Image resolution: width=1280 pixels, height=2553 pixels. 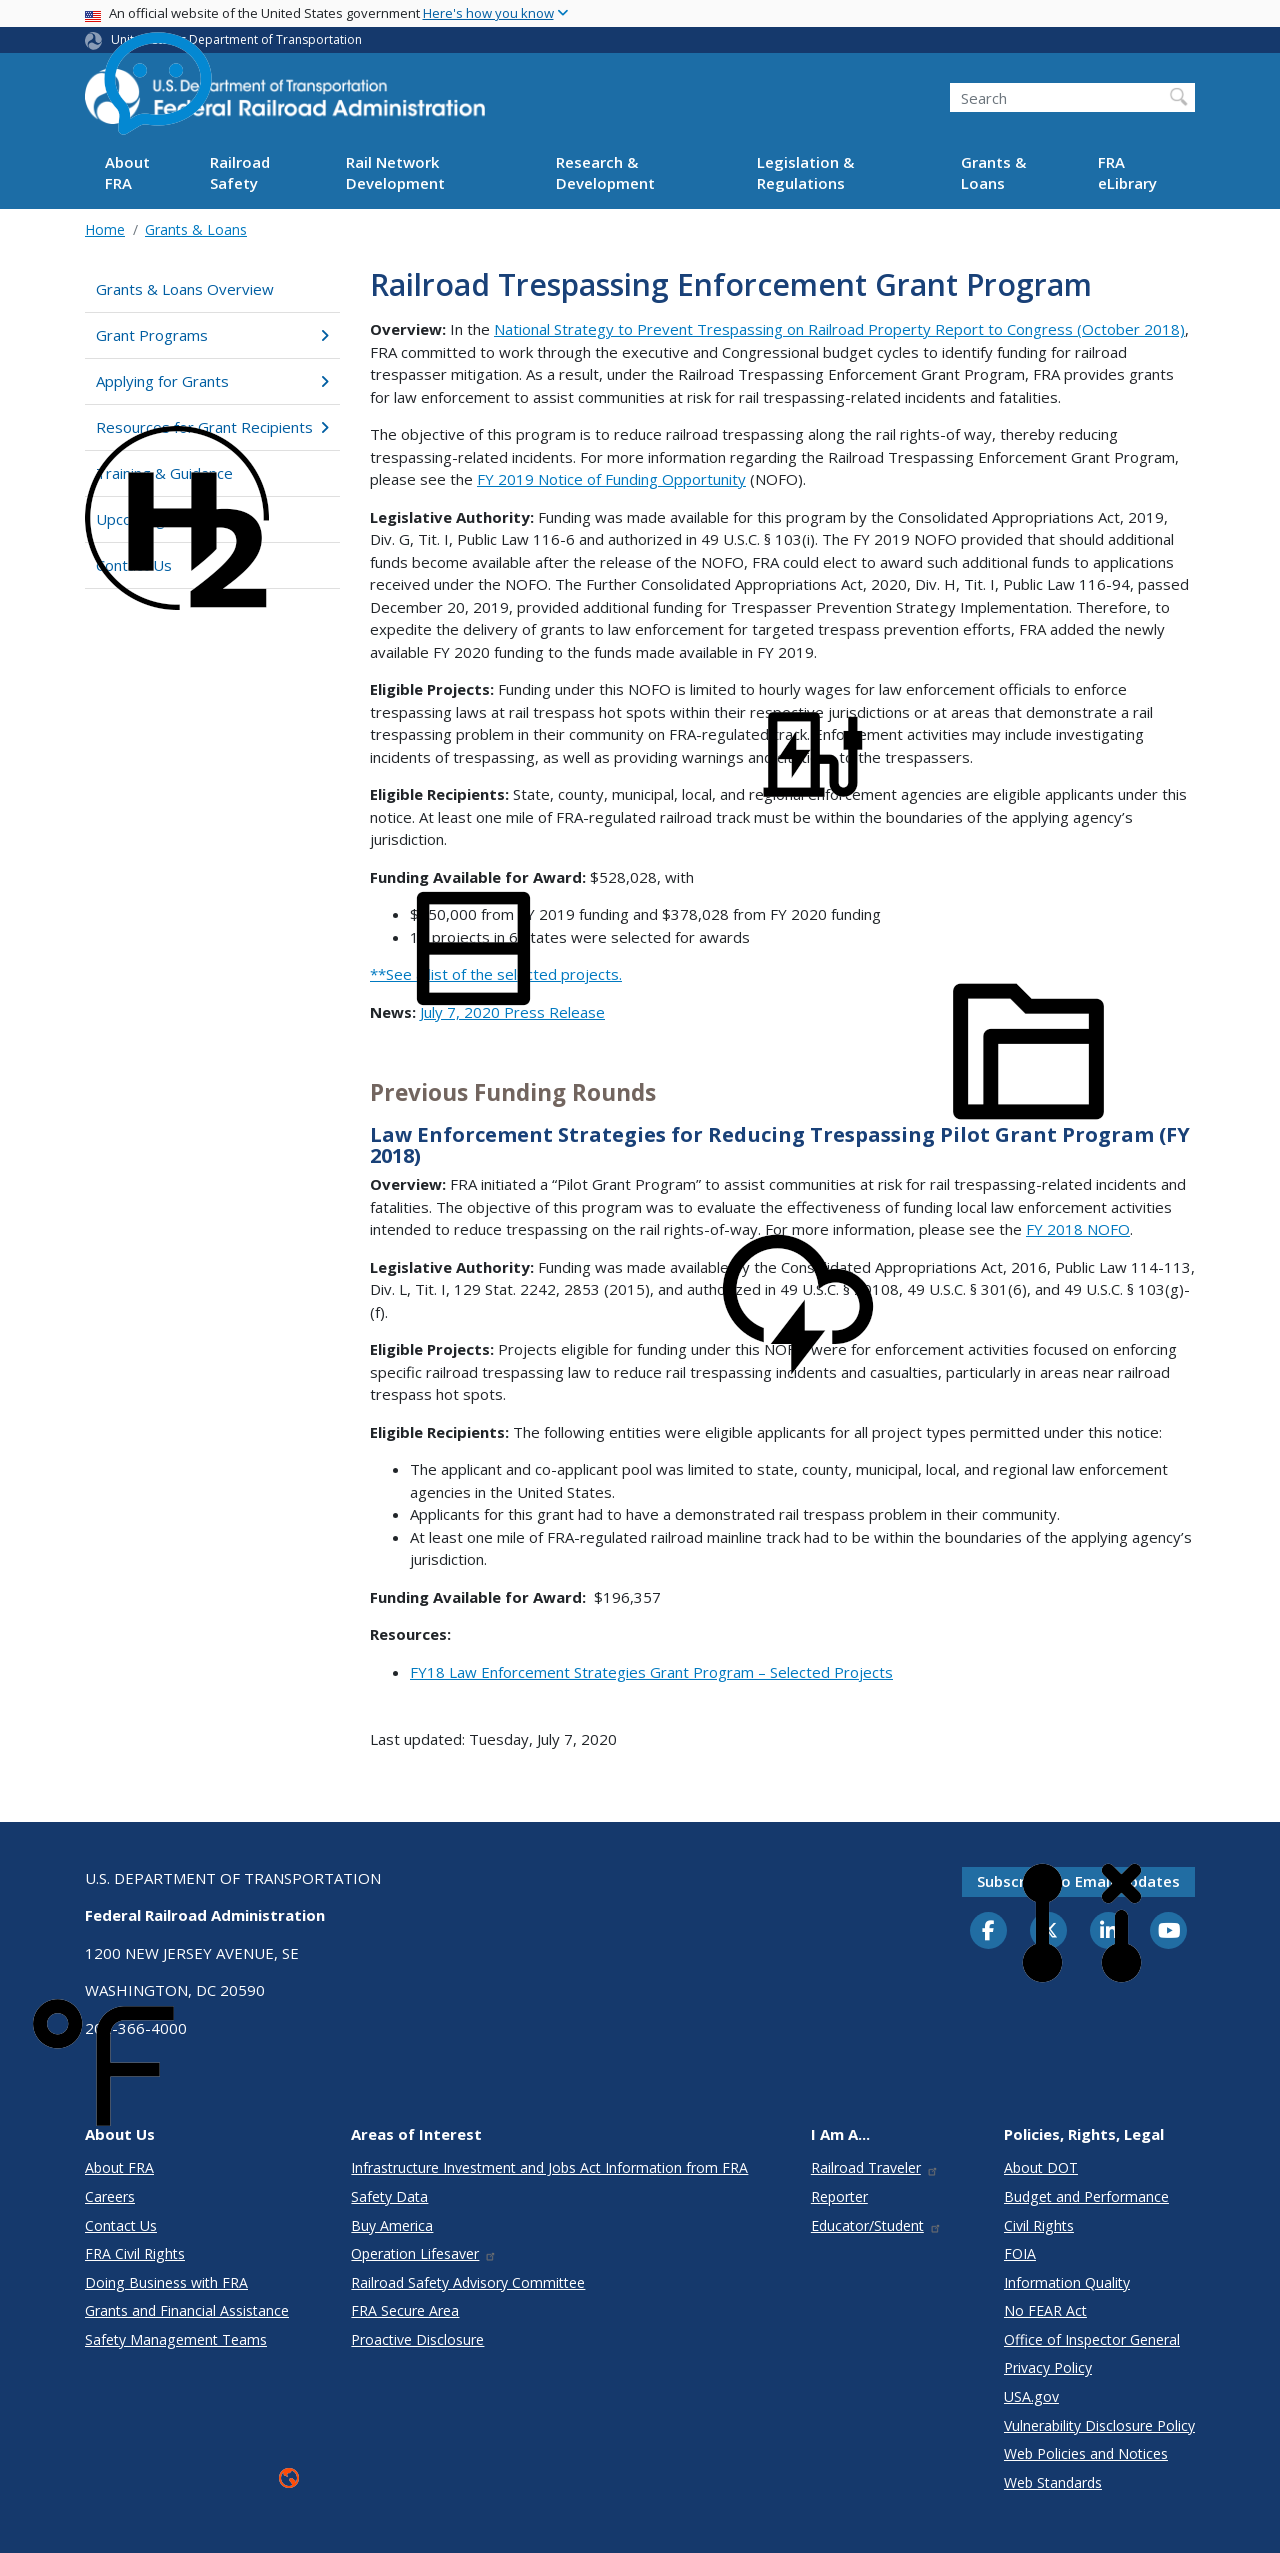 I want to click on indicates thunderstorm weather conditions, so click(x=798, y=1303).